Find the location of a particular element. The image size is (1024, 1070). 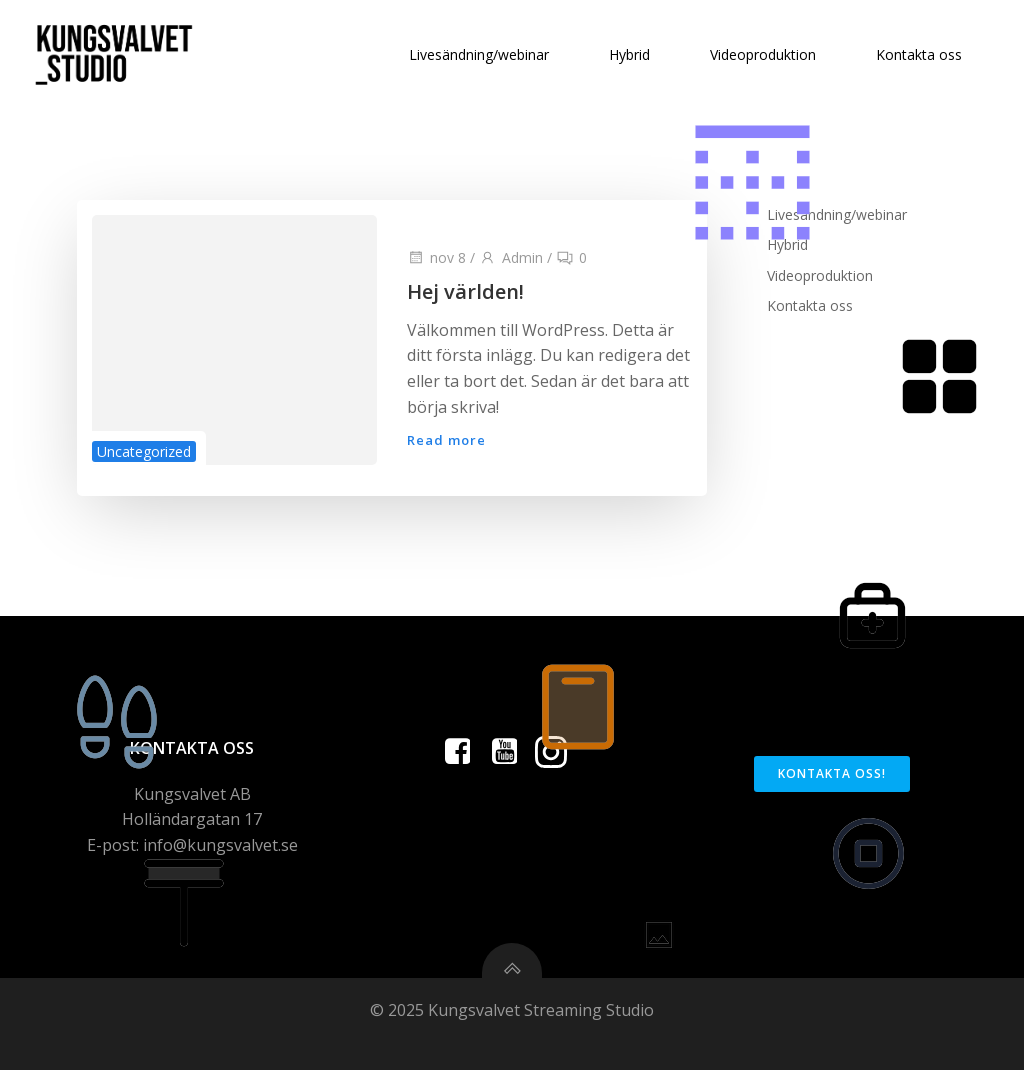

tablet device with speaker is located at coordinates (578, 707).